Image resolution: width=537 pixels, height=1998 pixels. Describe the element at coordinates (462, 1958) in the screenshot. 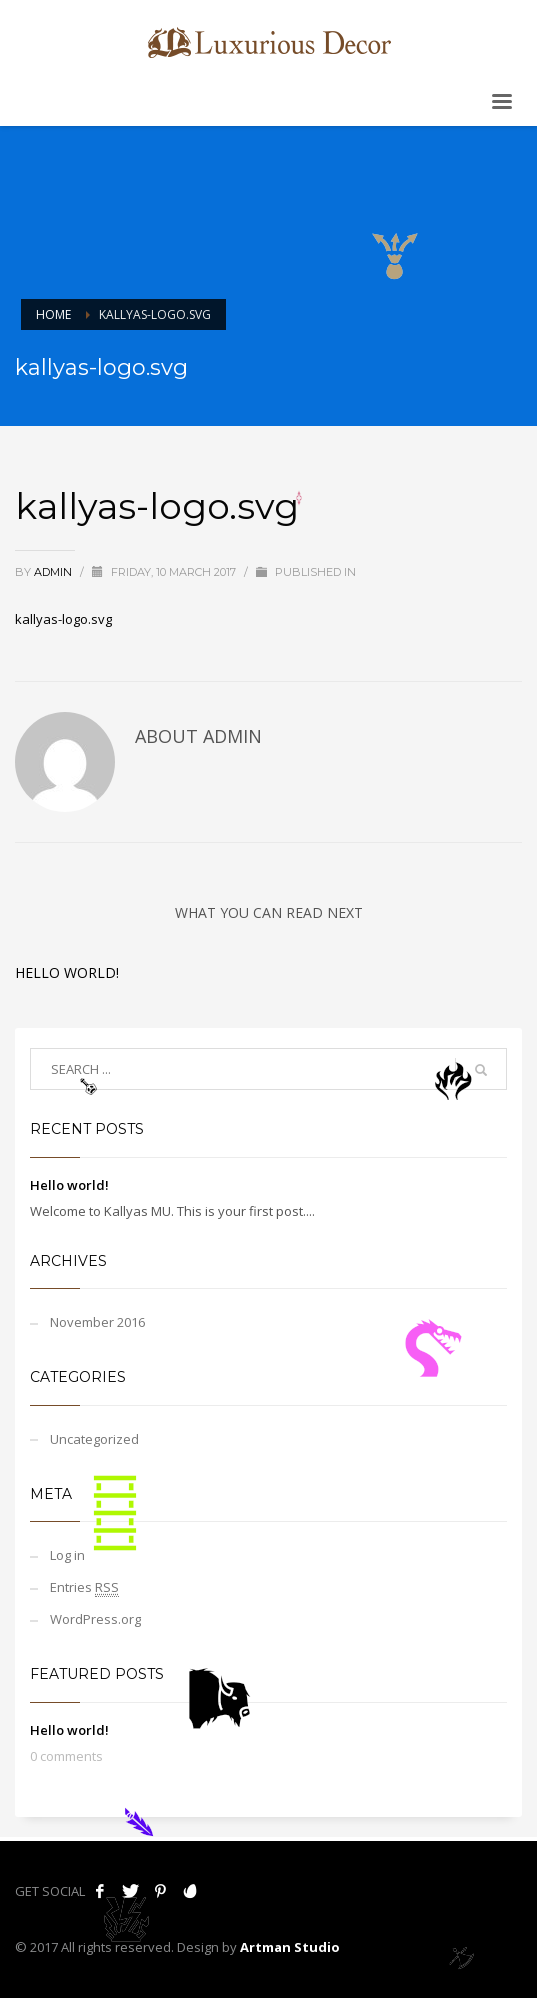

I see `select halberd weapon in game inventory` at that location.